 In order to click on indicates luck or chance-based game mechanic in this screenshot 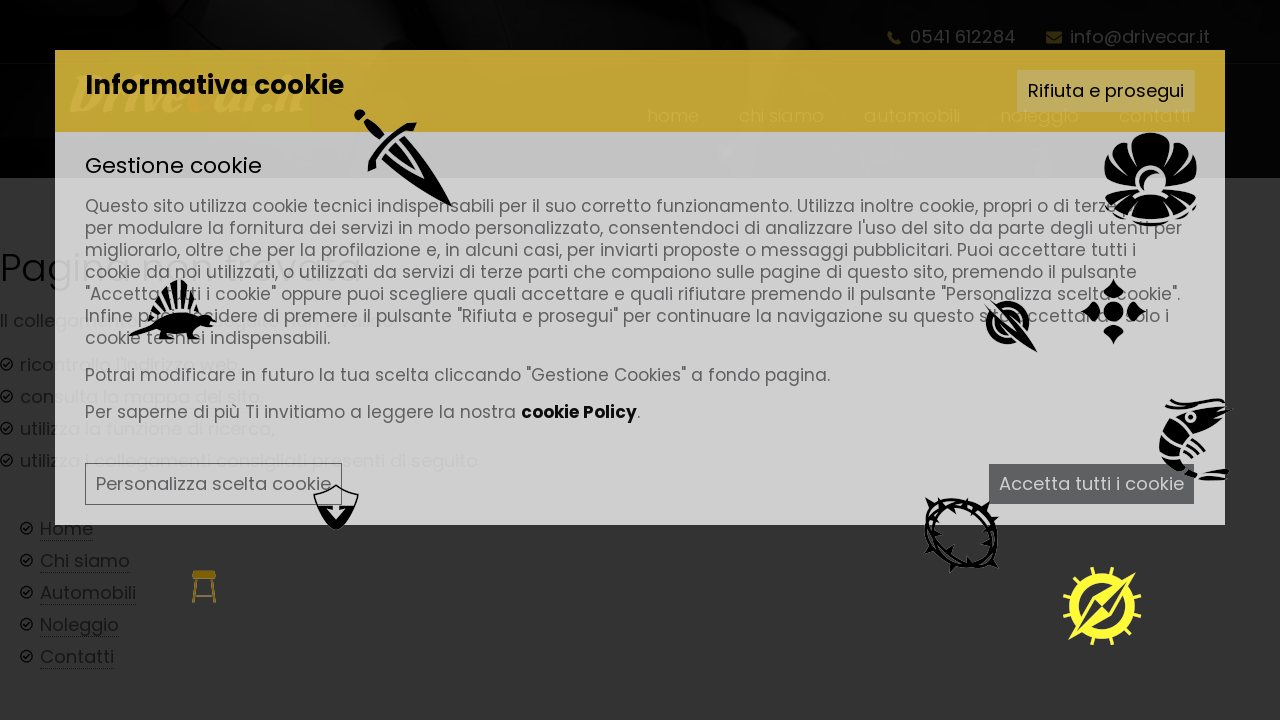, I will do `click(1113, 311)`.